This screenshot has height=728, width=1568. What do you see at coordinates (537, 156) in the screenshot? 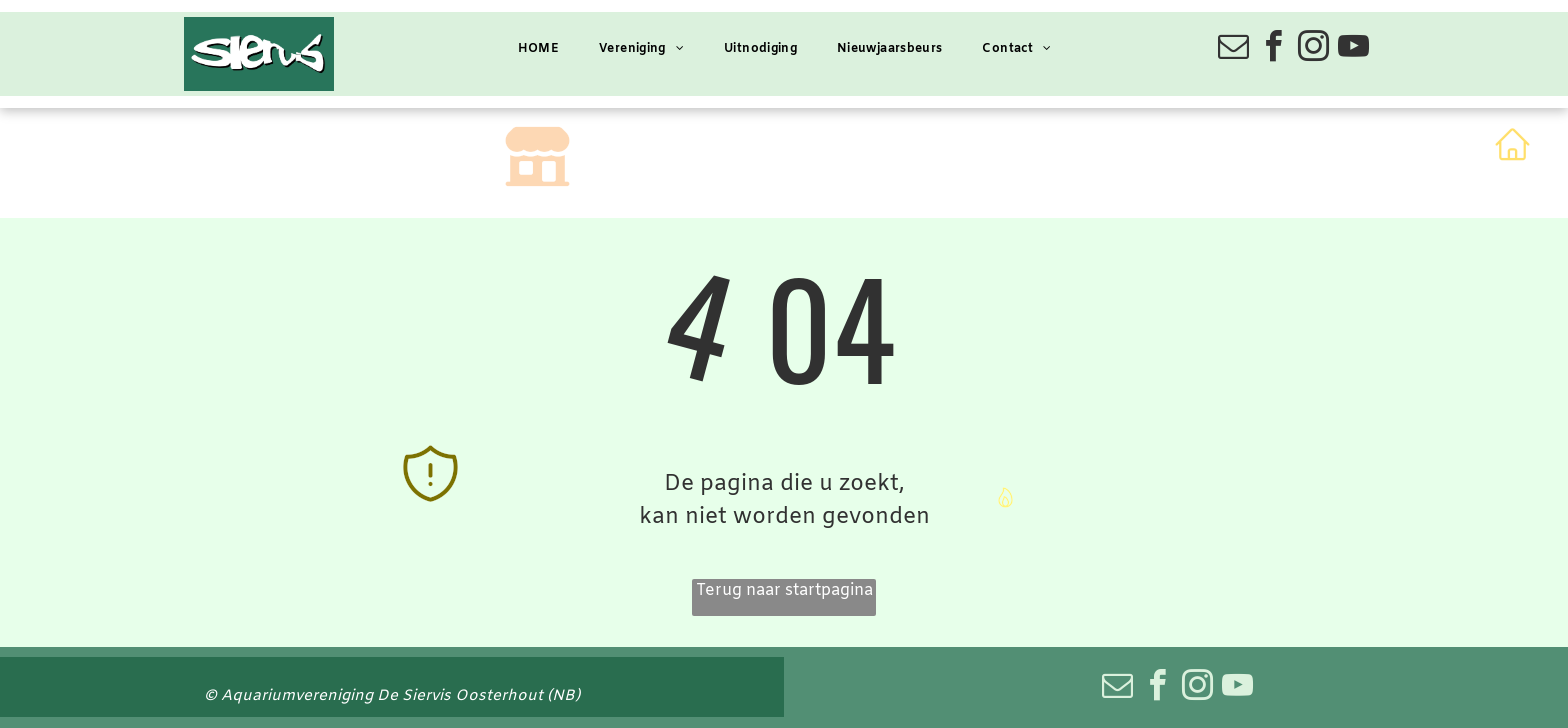
I see `view store or shop location` at bounding box center [537, 156].